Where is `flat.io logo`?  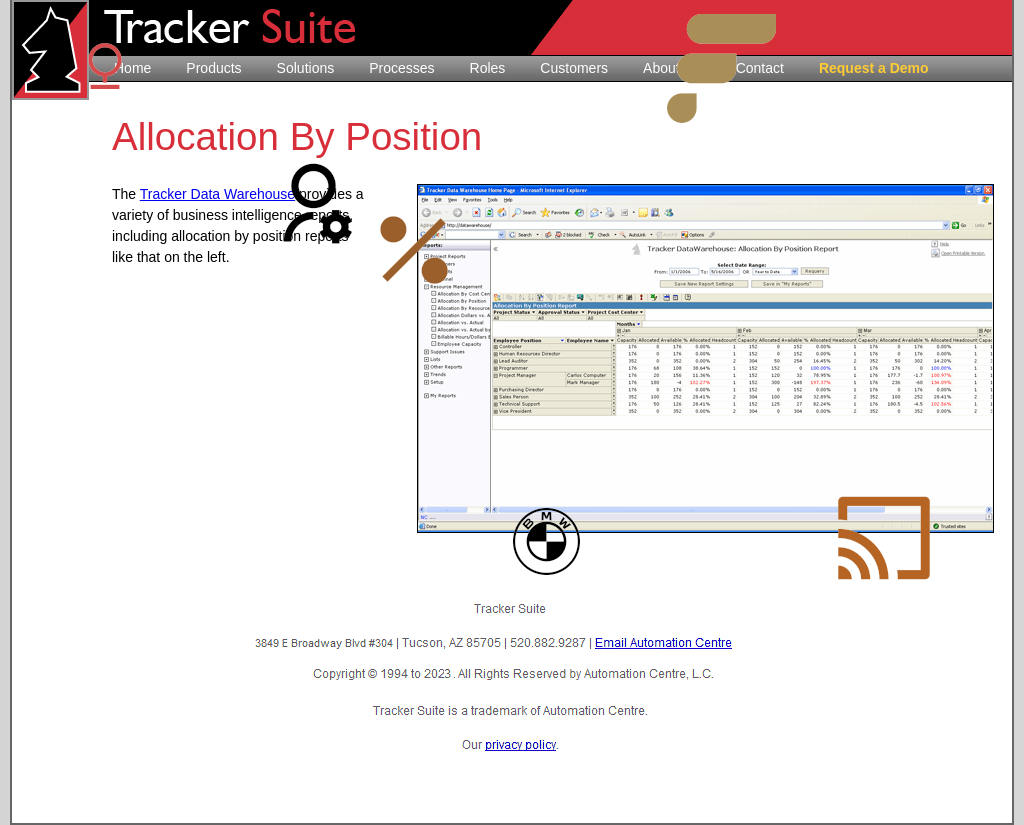
flat.io logo is located at coordinates (721, 68).